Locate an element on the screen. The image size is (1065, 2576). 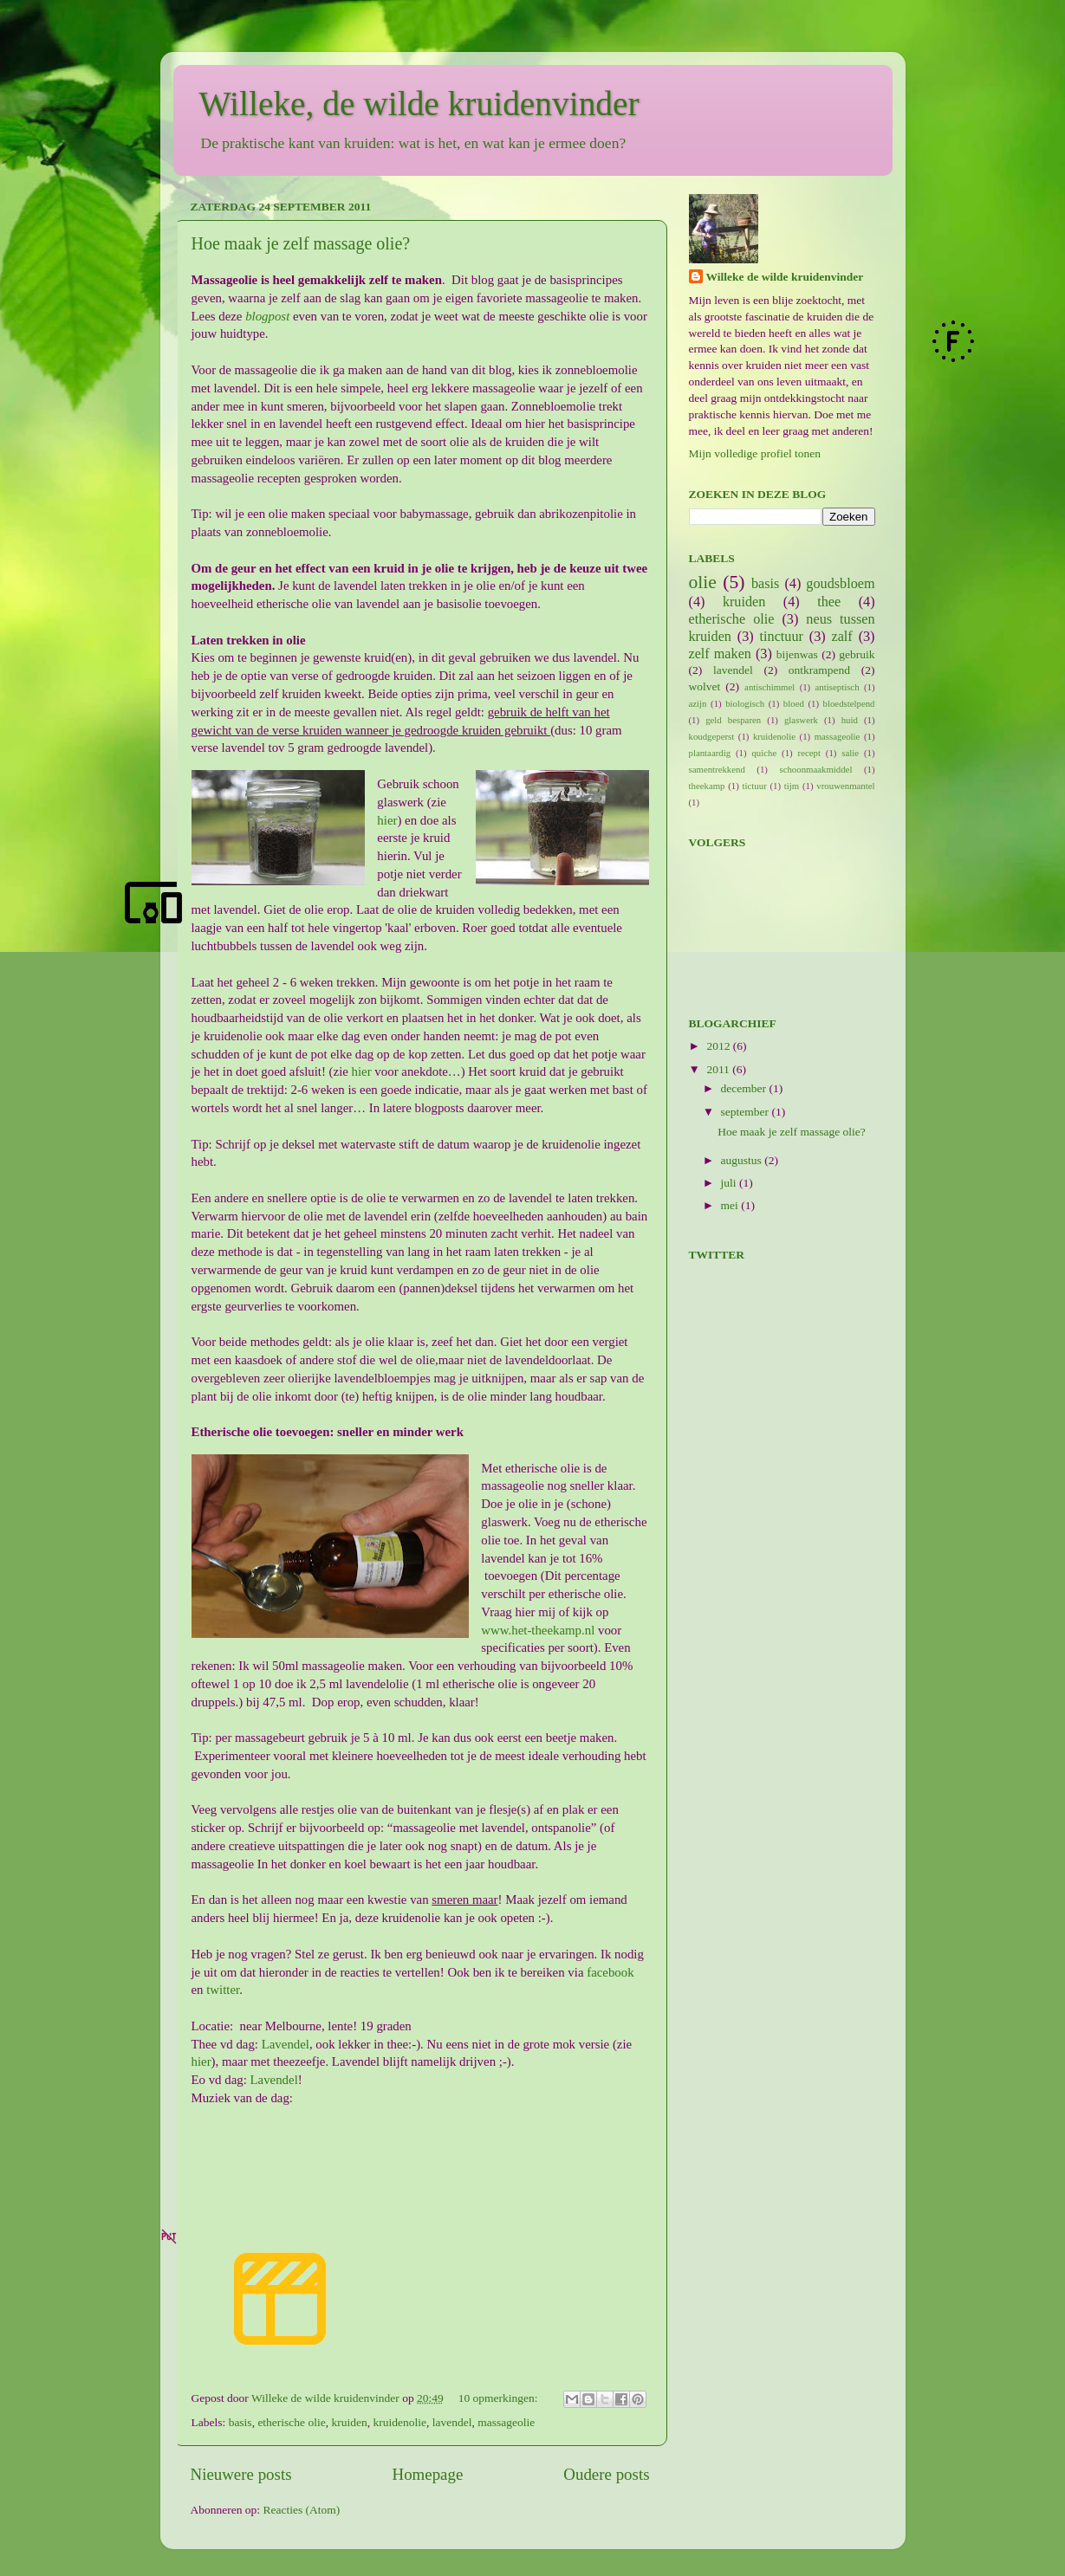
indicates HTTP PUT request is disabled is located at coordinates (169, 2236).